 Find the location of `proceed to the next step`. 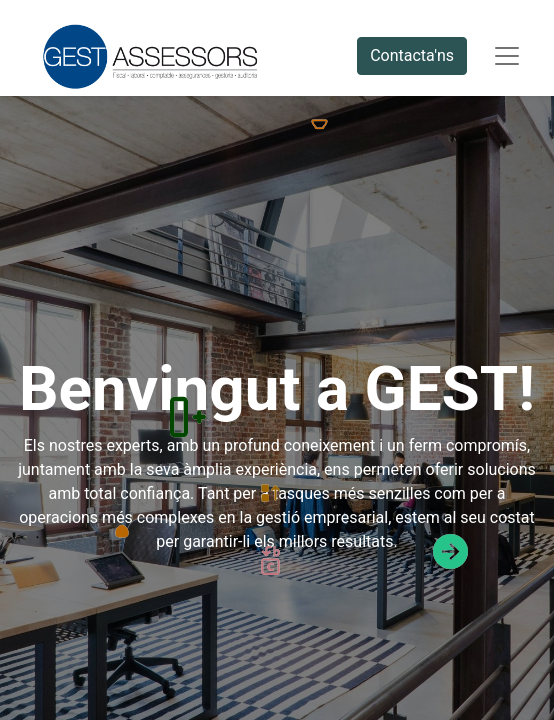

proceed to the next step is located at coordinates (450, 551).